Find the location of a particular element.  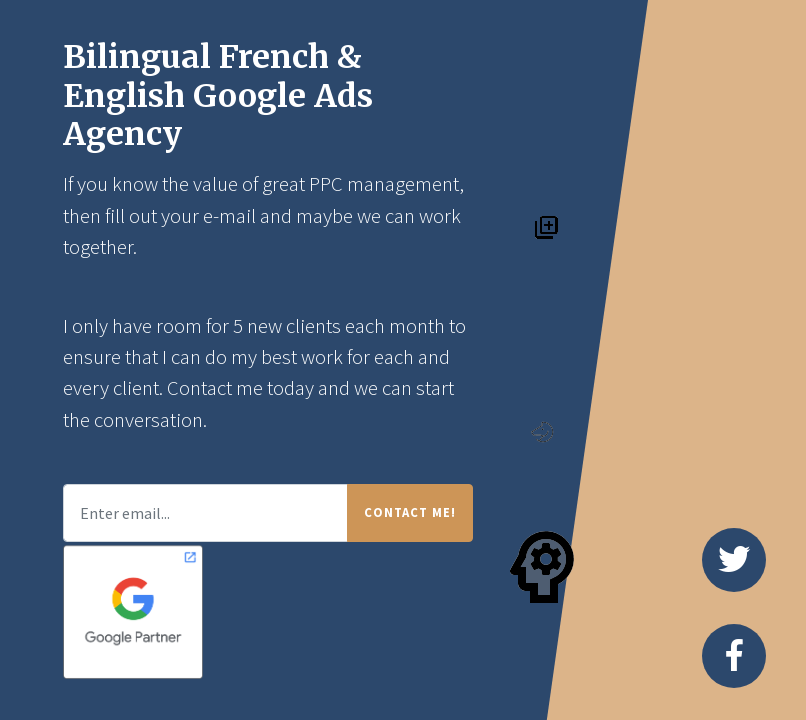

access mental health or mindfulness features is located at coordinates (542, 567).